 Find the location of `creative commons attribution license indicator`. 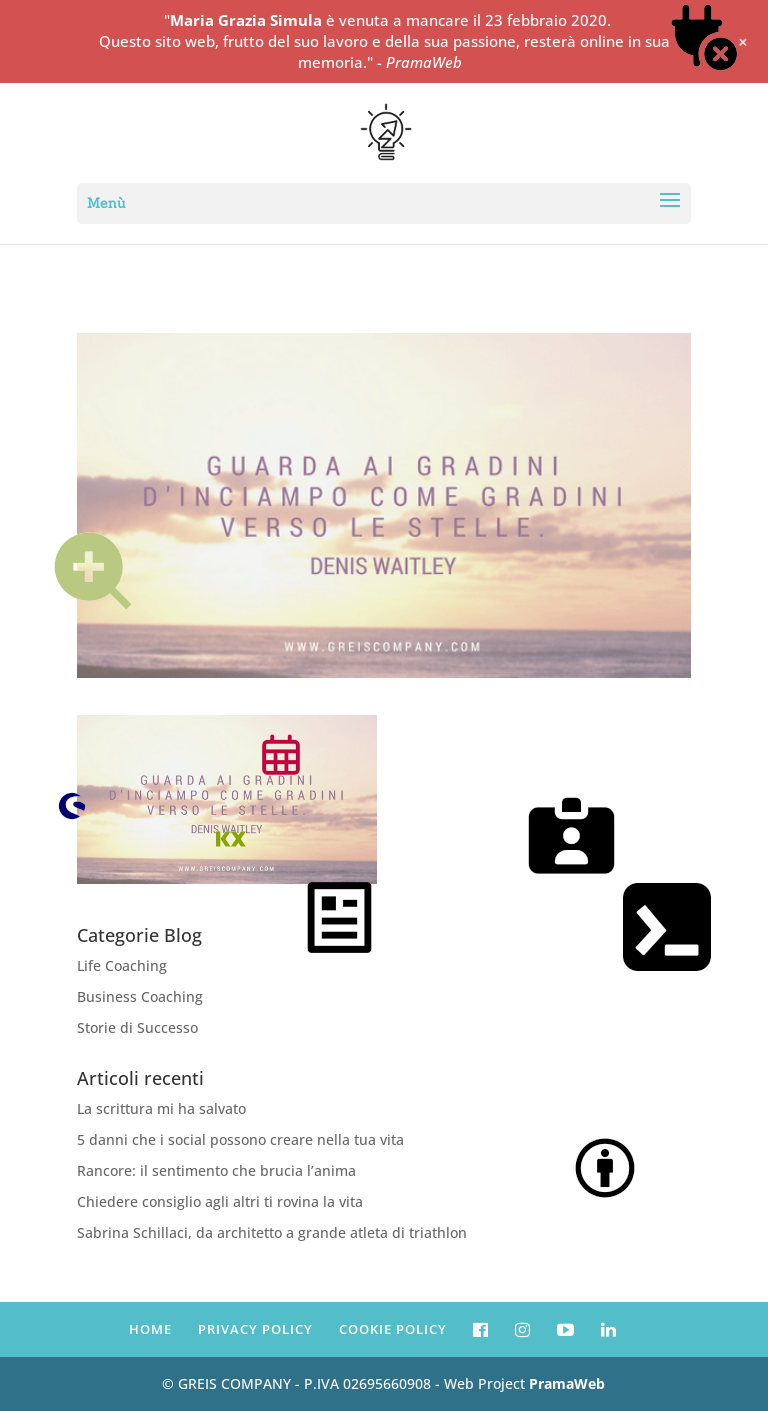

creative commons attribution license indicator is located at coordinates (605, 1168).